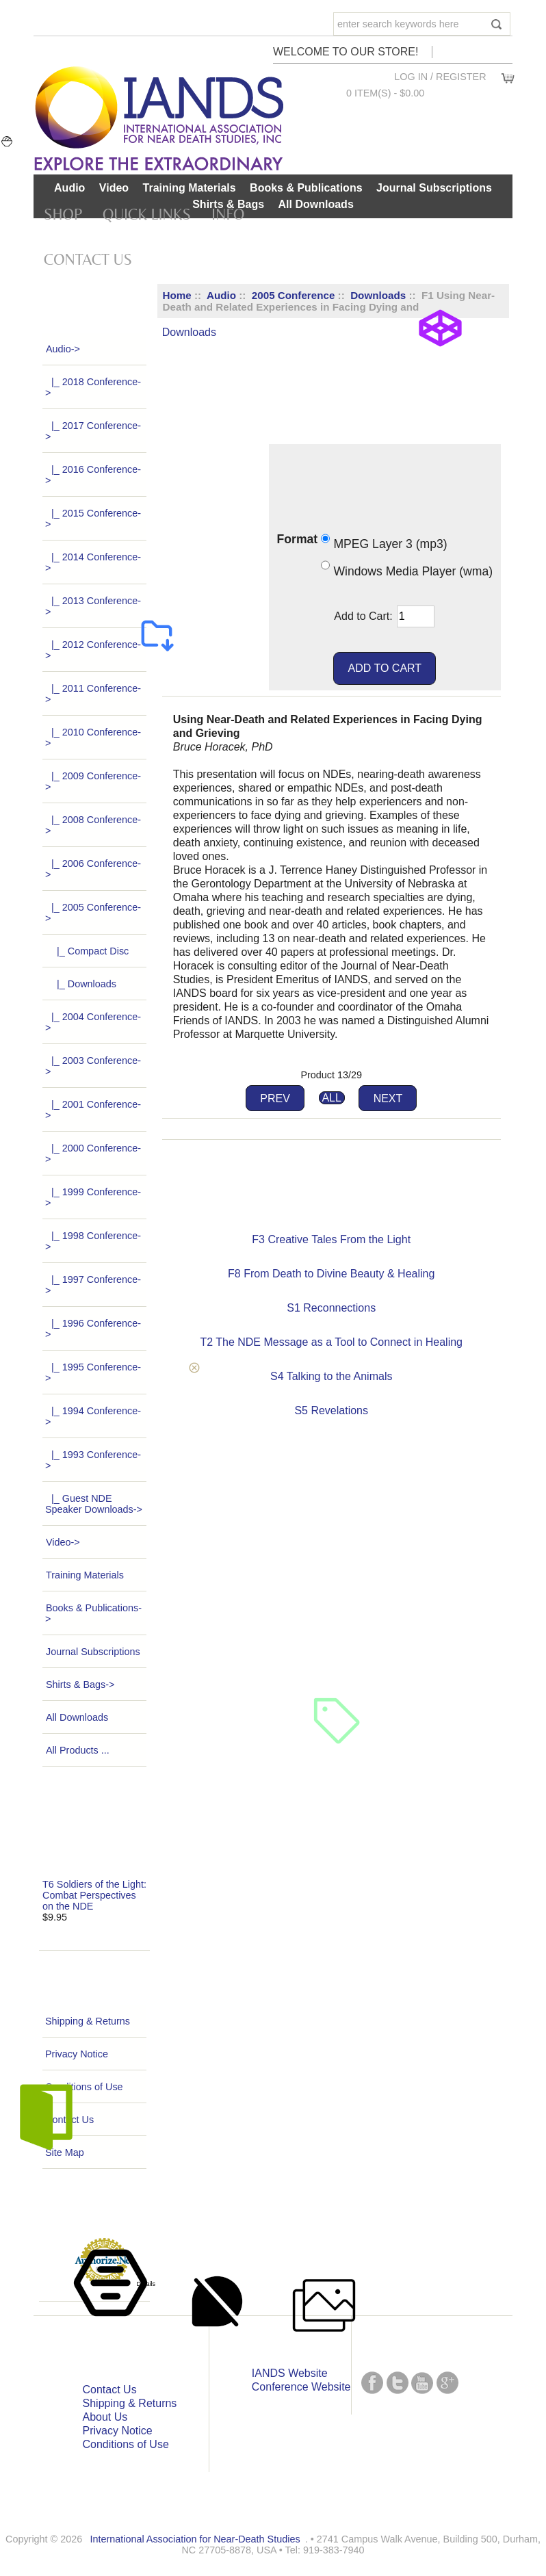 Image resolution: width=546 pixels, height=2576 pixels. Describe the element at coordinates (46, 2113) in the screenshot. I see `switch to dual-screen or split-view mode` at that location.